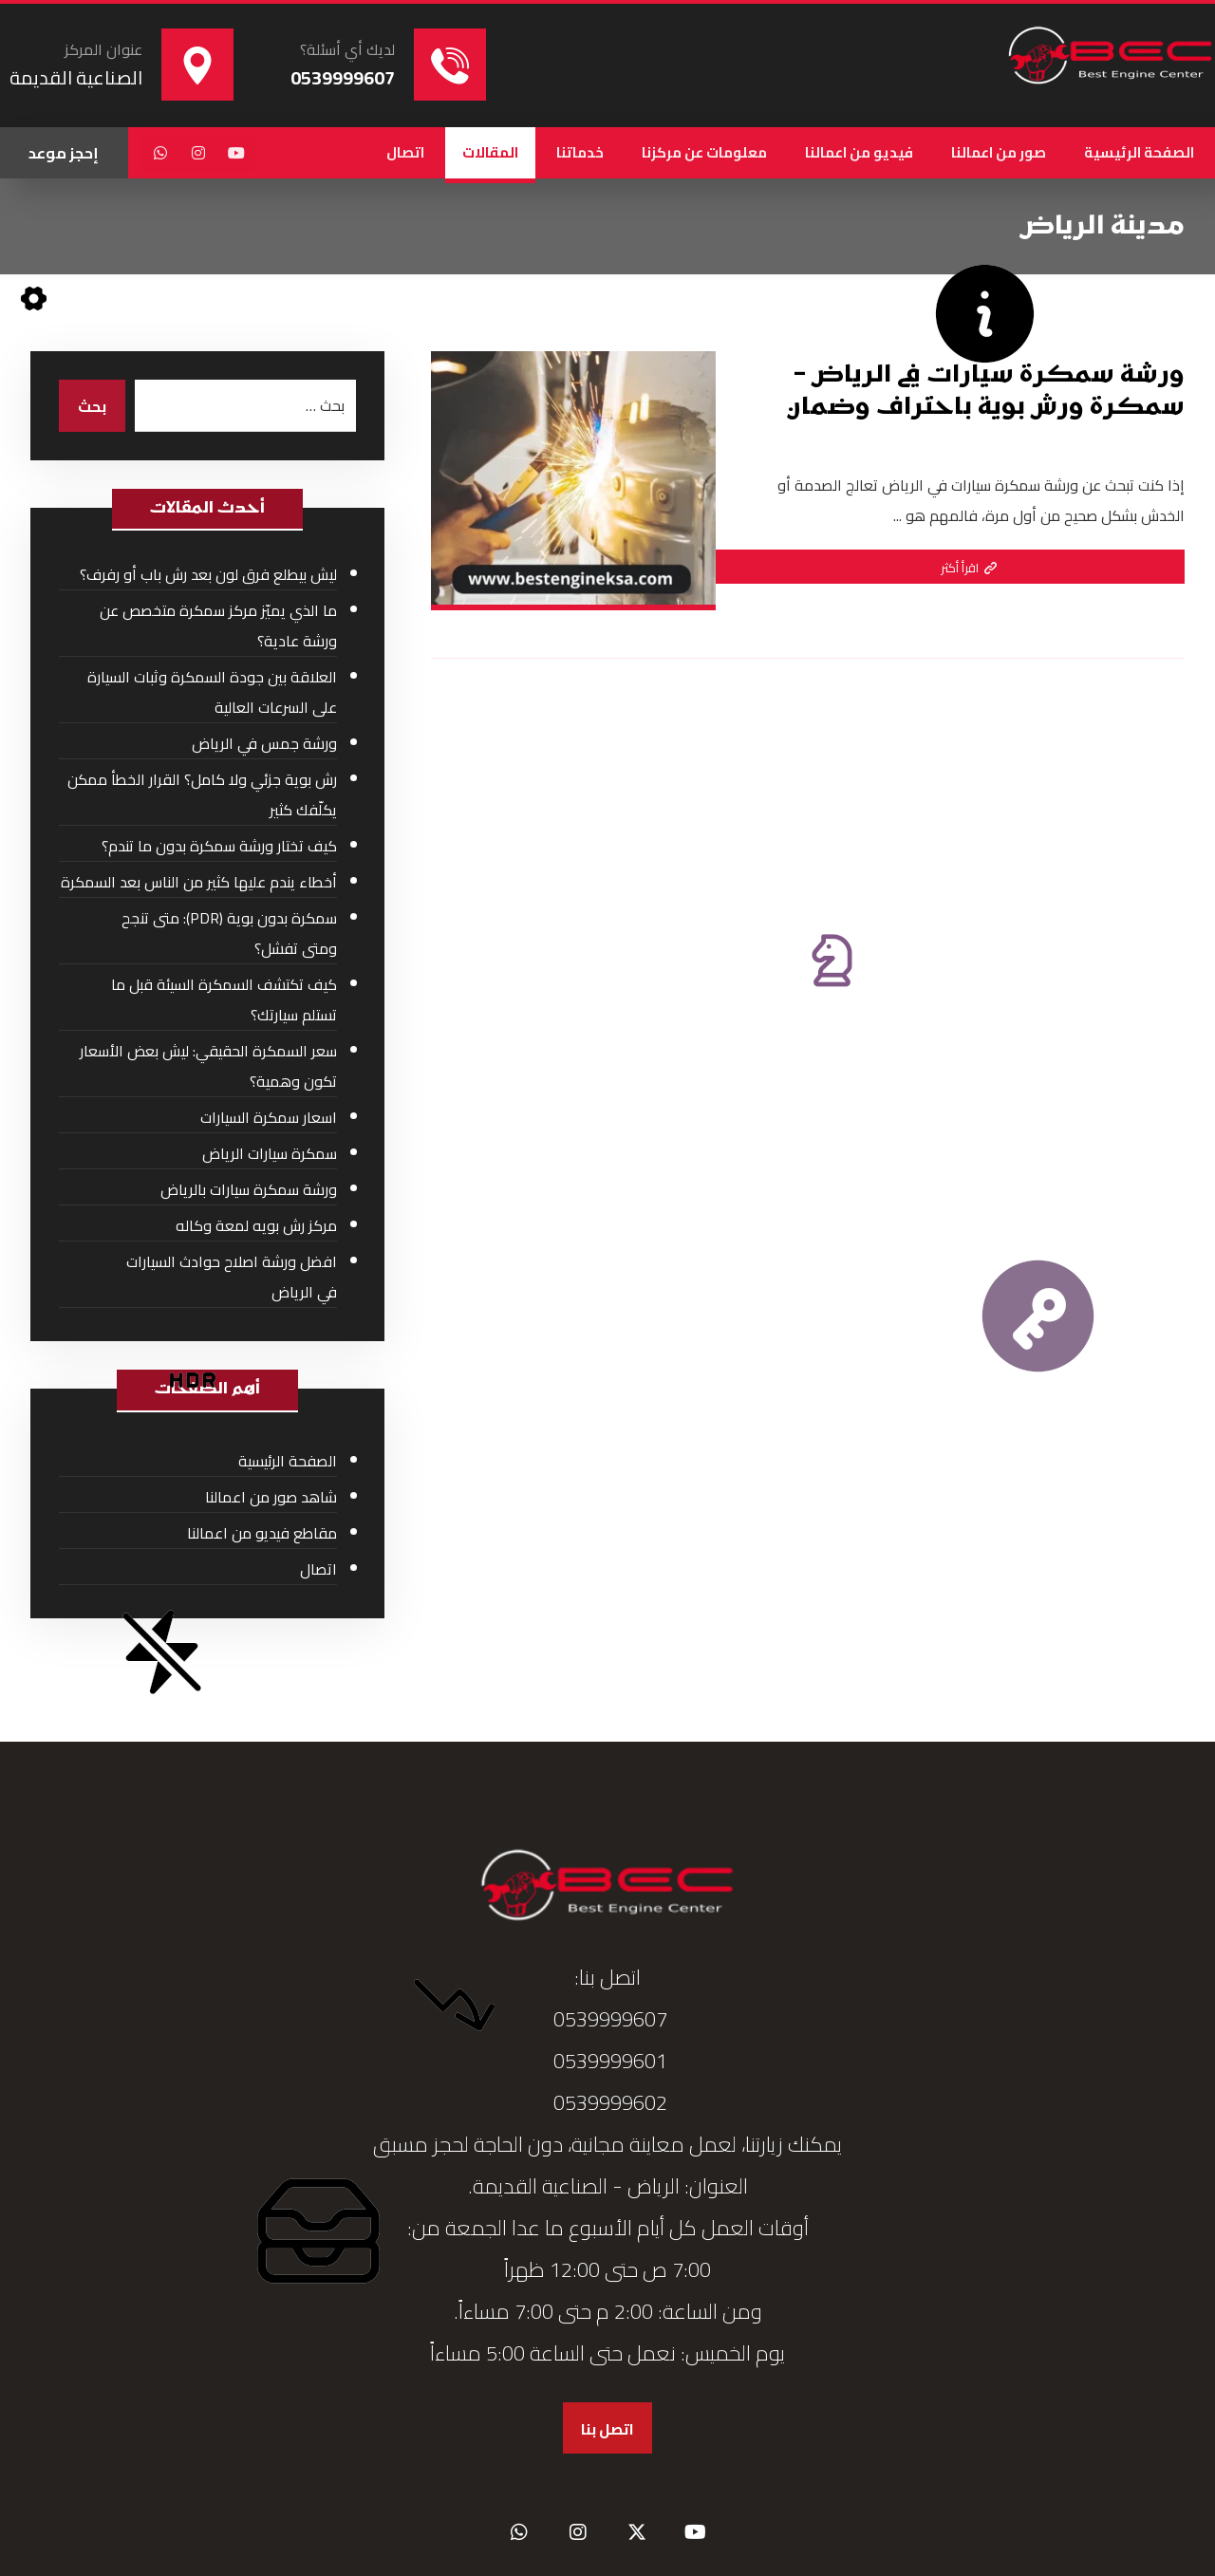 The image size is (1215, 2576). Describe the element at coordinates (455, 2006) in the screenshot. I see `indicates a declining trend or decreasing value` at that location.